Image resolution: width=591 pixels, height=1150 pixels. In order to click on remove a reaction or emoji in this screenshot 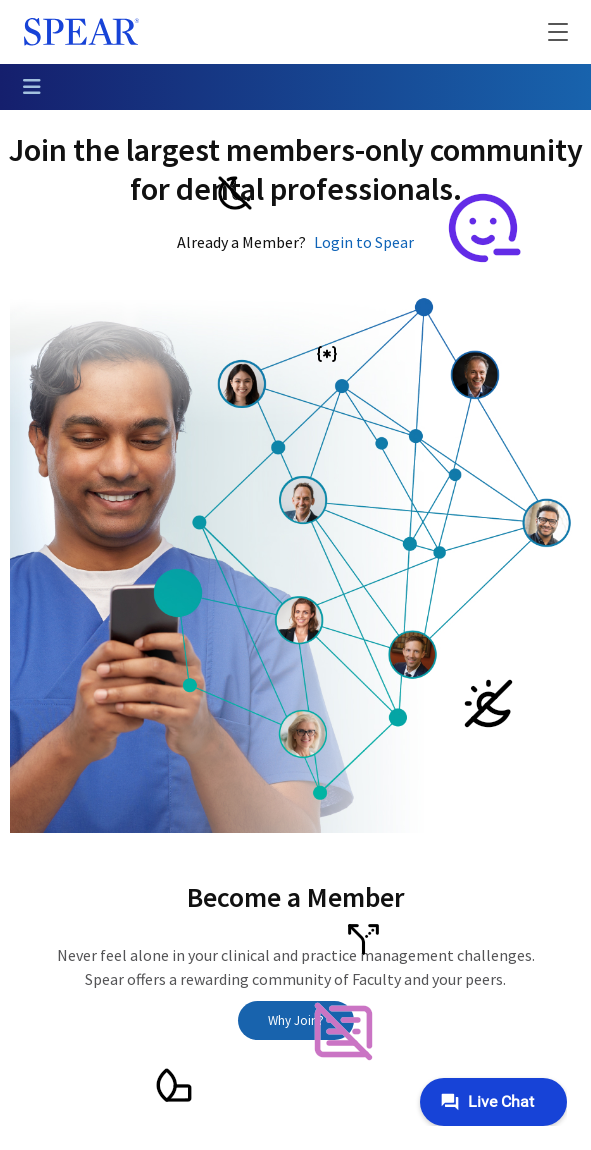, I will do `click(483, 228)`.